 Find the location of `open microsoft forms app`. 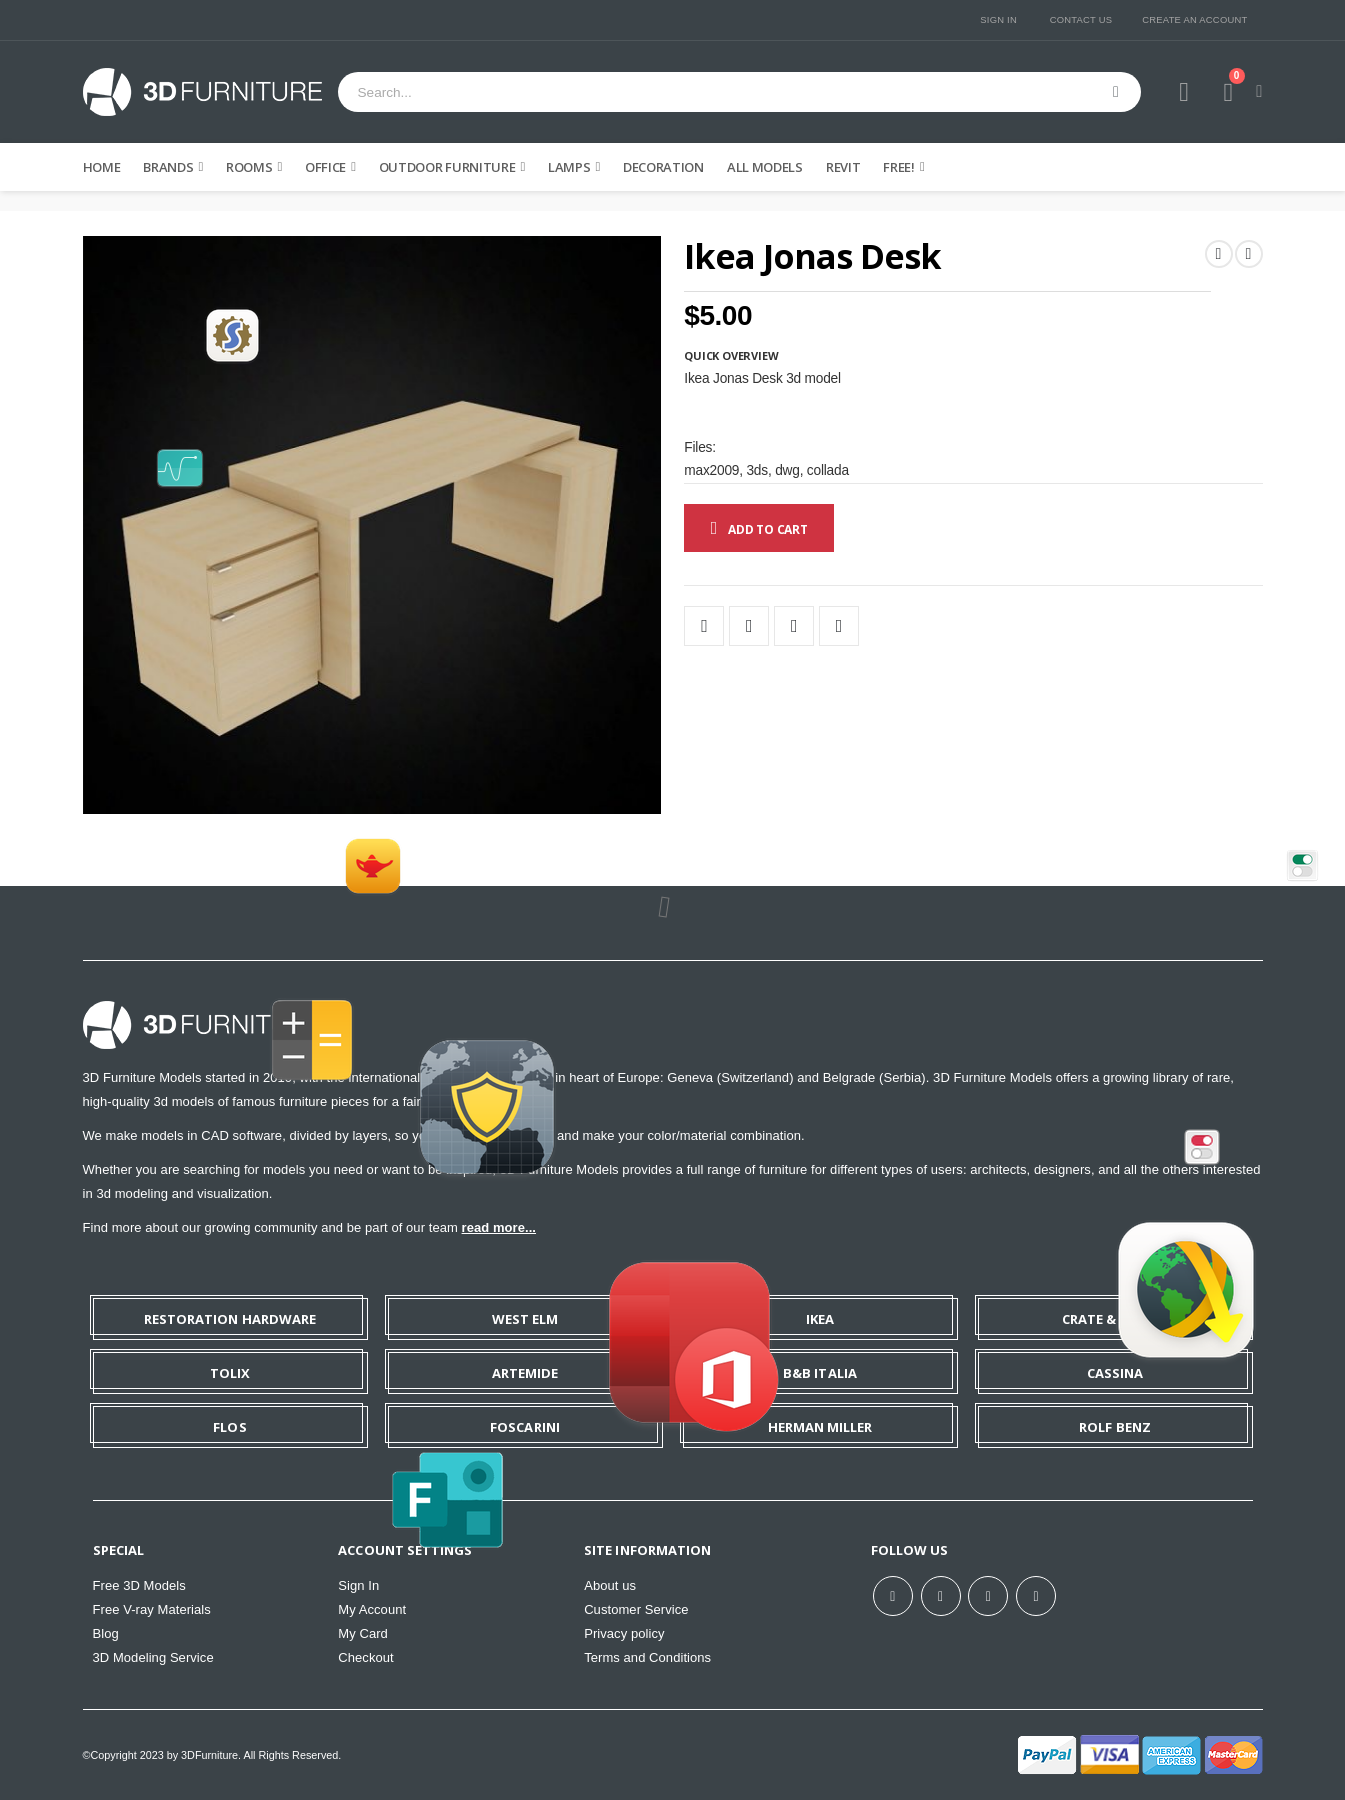

open microsoft forms app is located at coordinates (447, 1500).